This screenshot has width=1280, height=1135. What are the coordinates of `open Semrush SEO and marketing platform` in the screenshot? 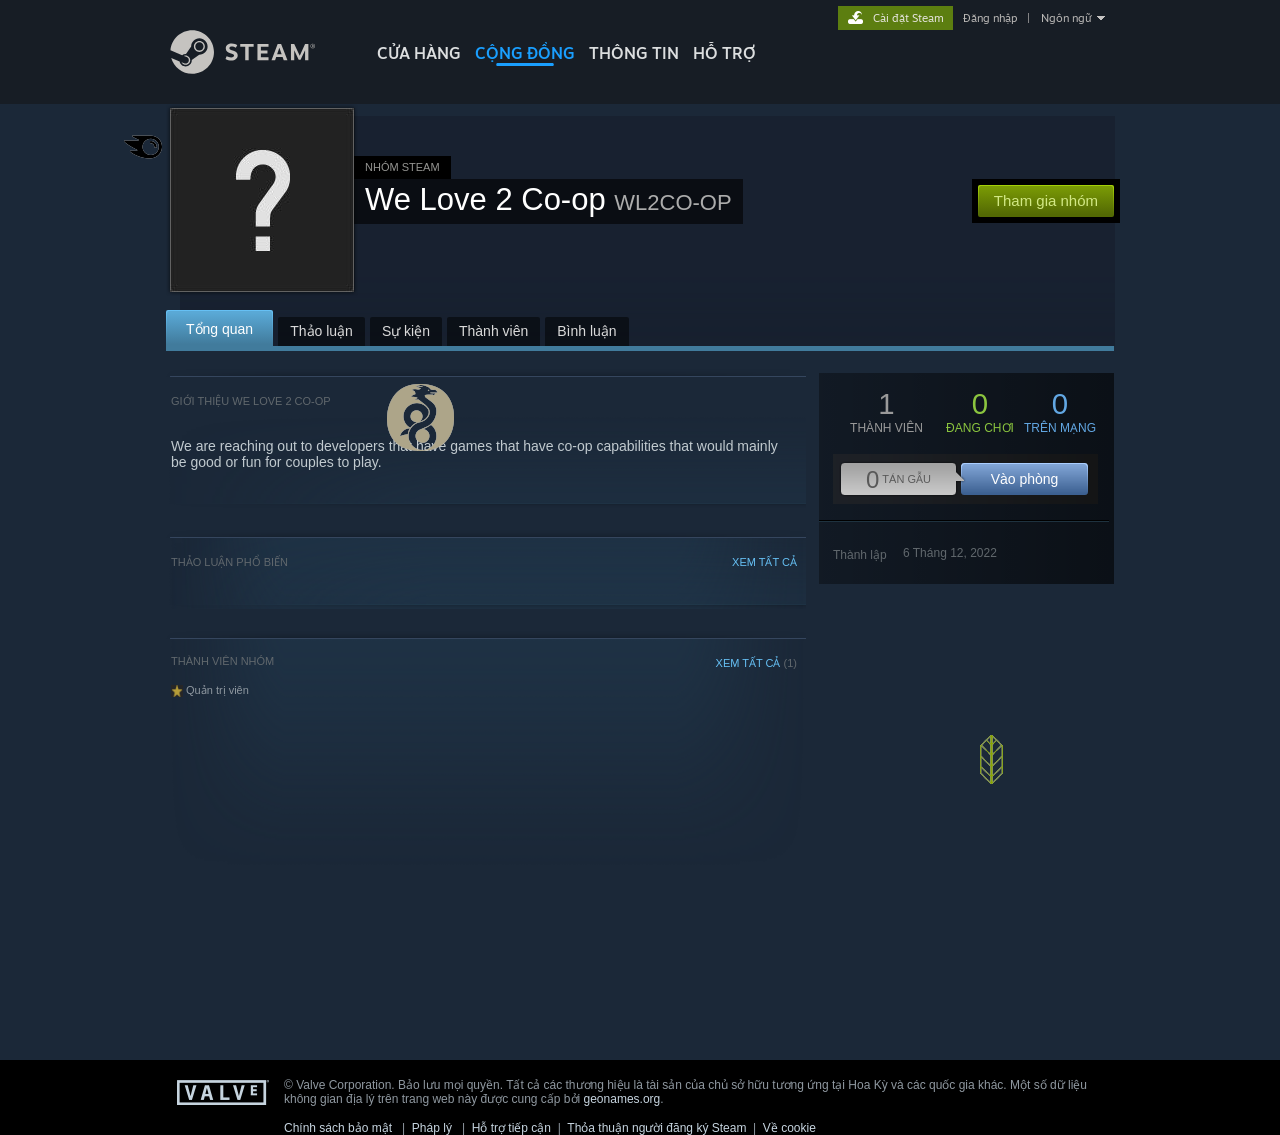 It's located at (143, 147).